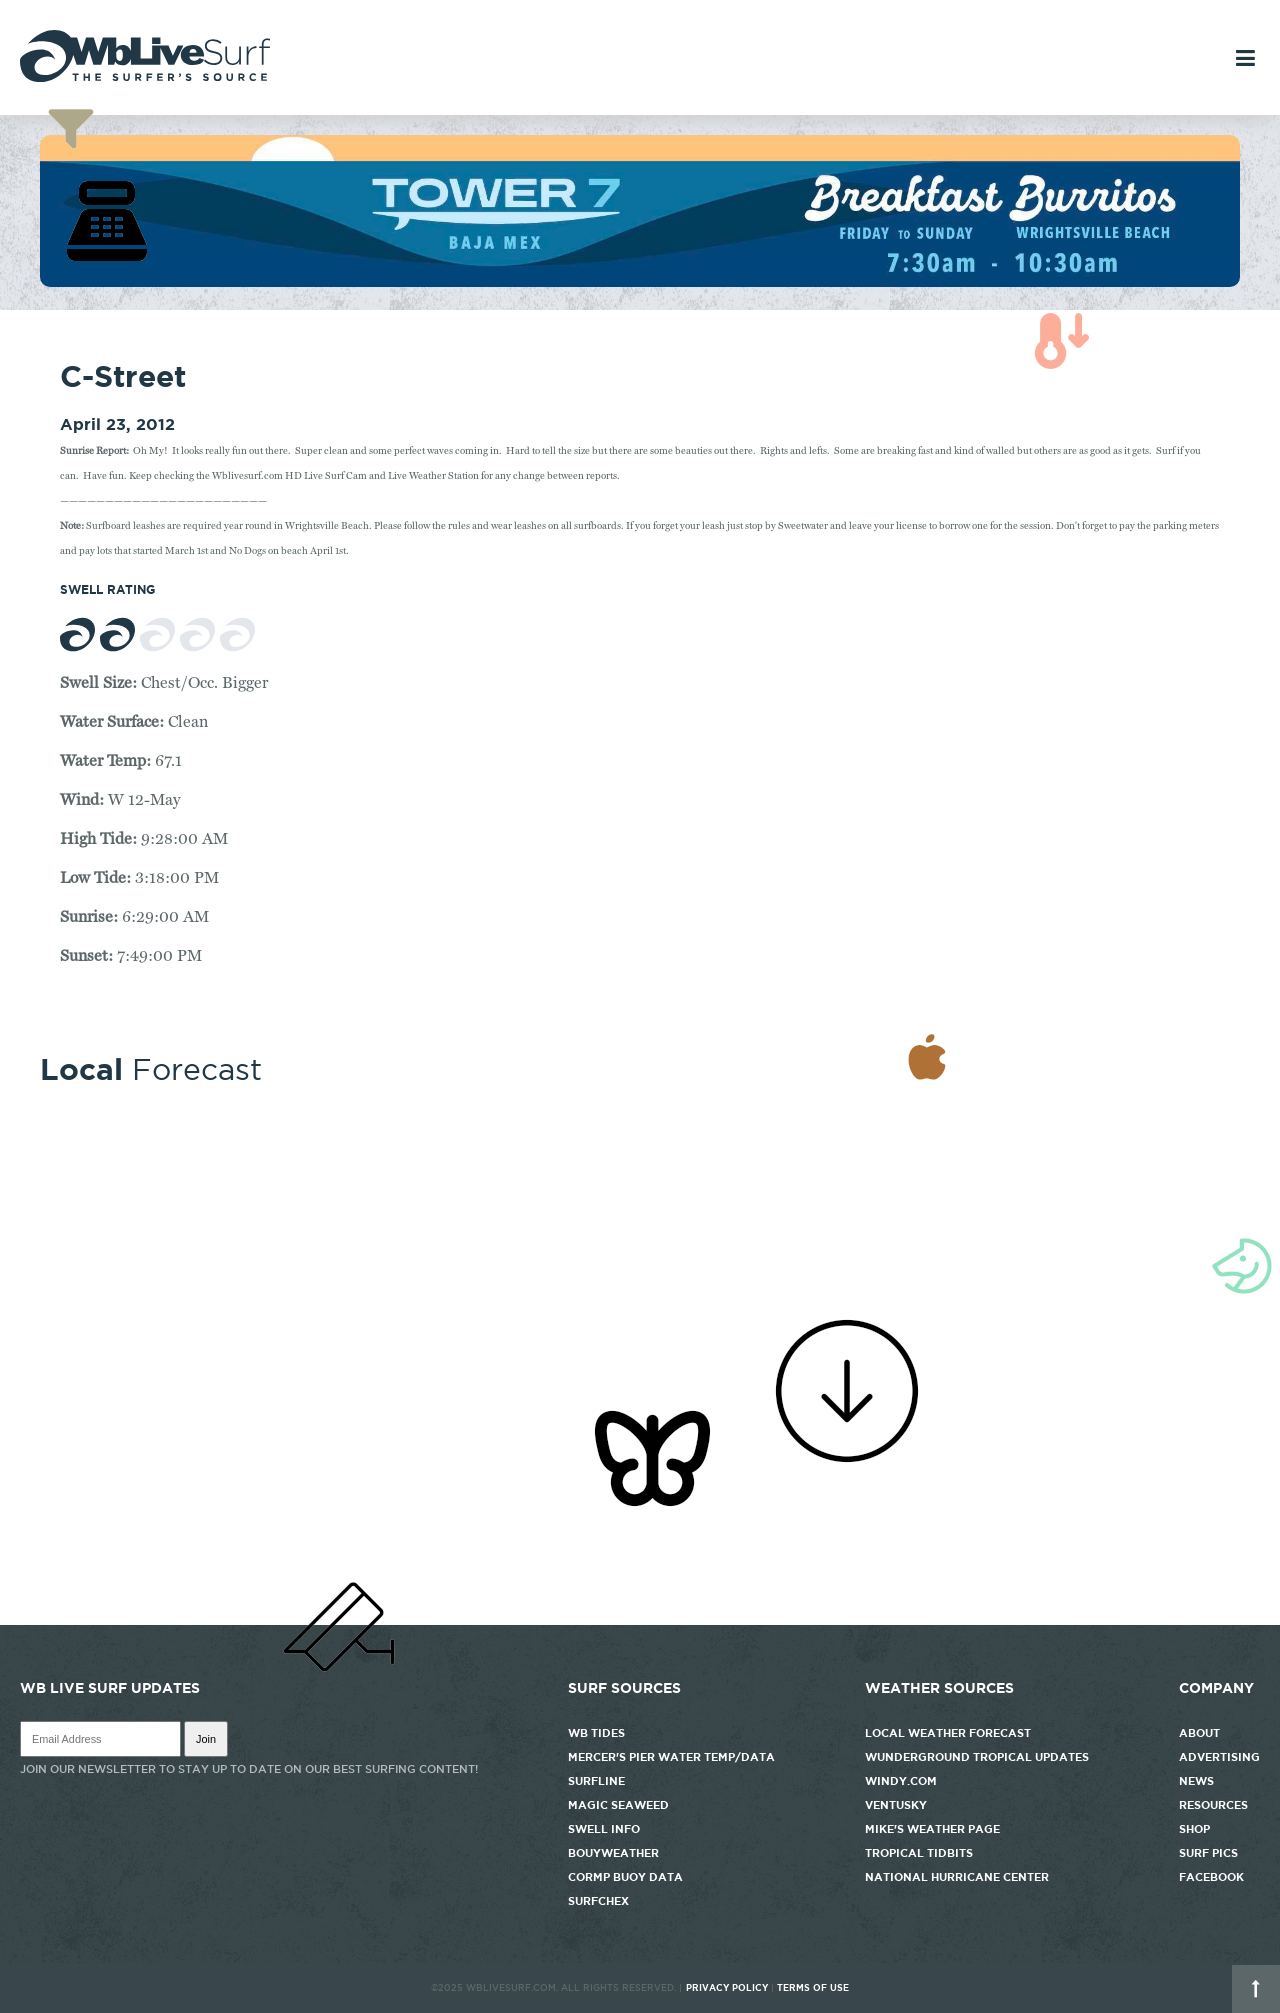 The image size is (1280, 2013). What do you see at coordinates (652, 1456) in the screenshot?
I see `indicates a transformation or metamorphosis feature` at bounding box center [652, 1456].